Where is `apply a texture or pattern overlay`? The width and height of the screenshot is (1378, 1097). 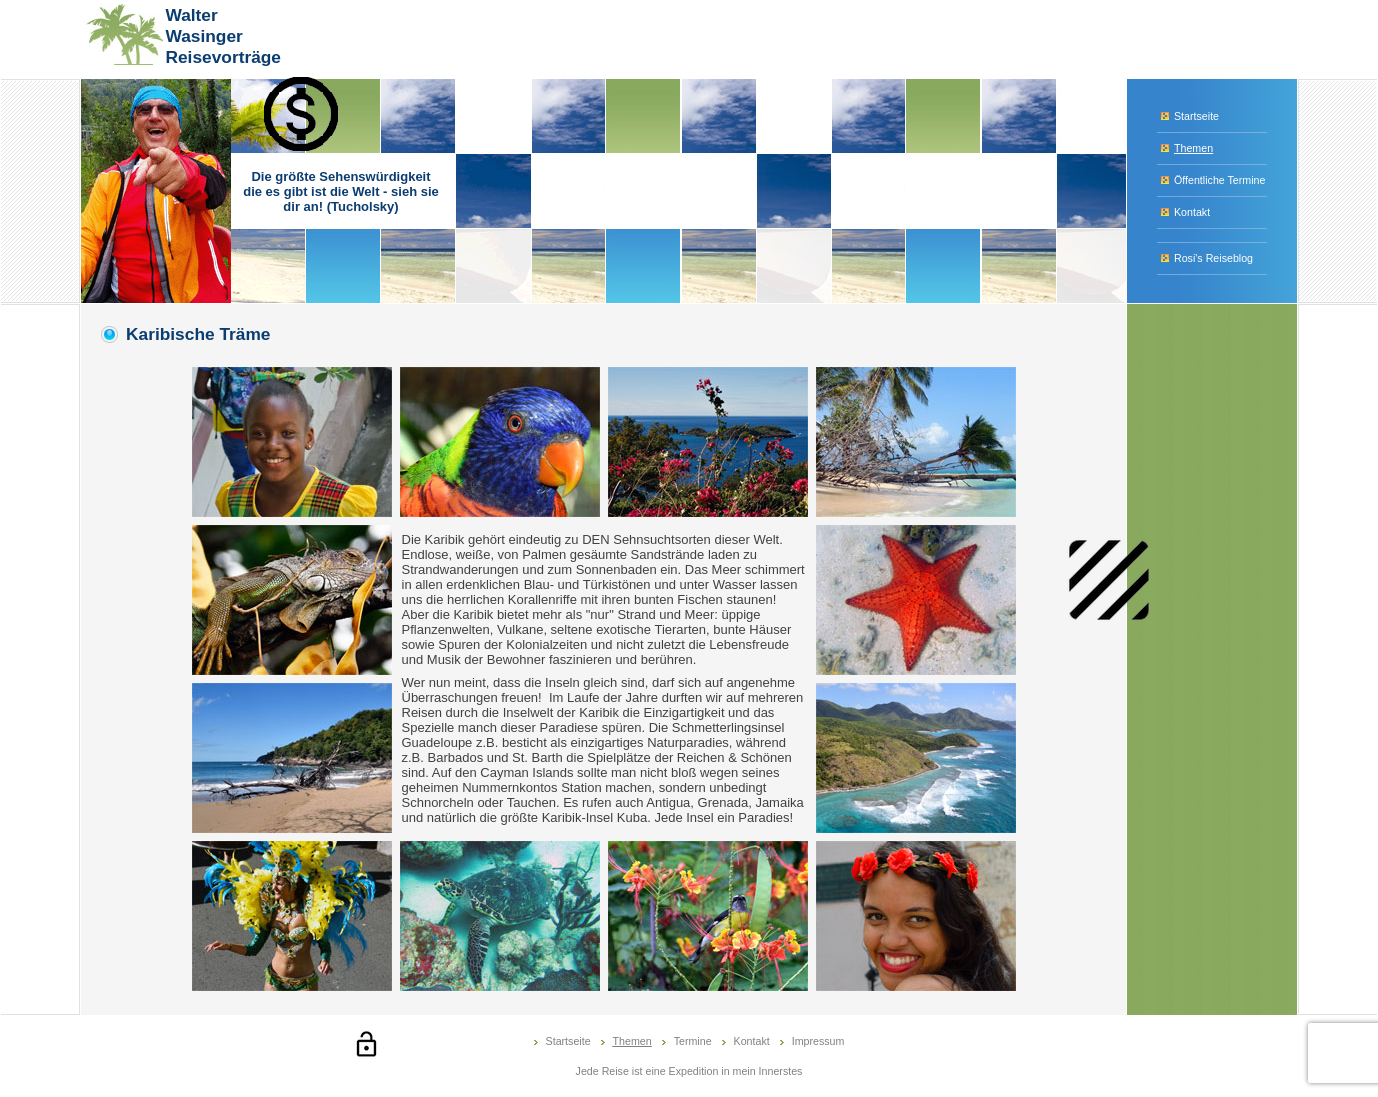
apply a texture or pattern overlay is located at coordinates (1109, 580).